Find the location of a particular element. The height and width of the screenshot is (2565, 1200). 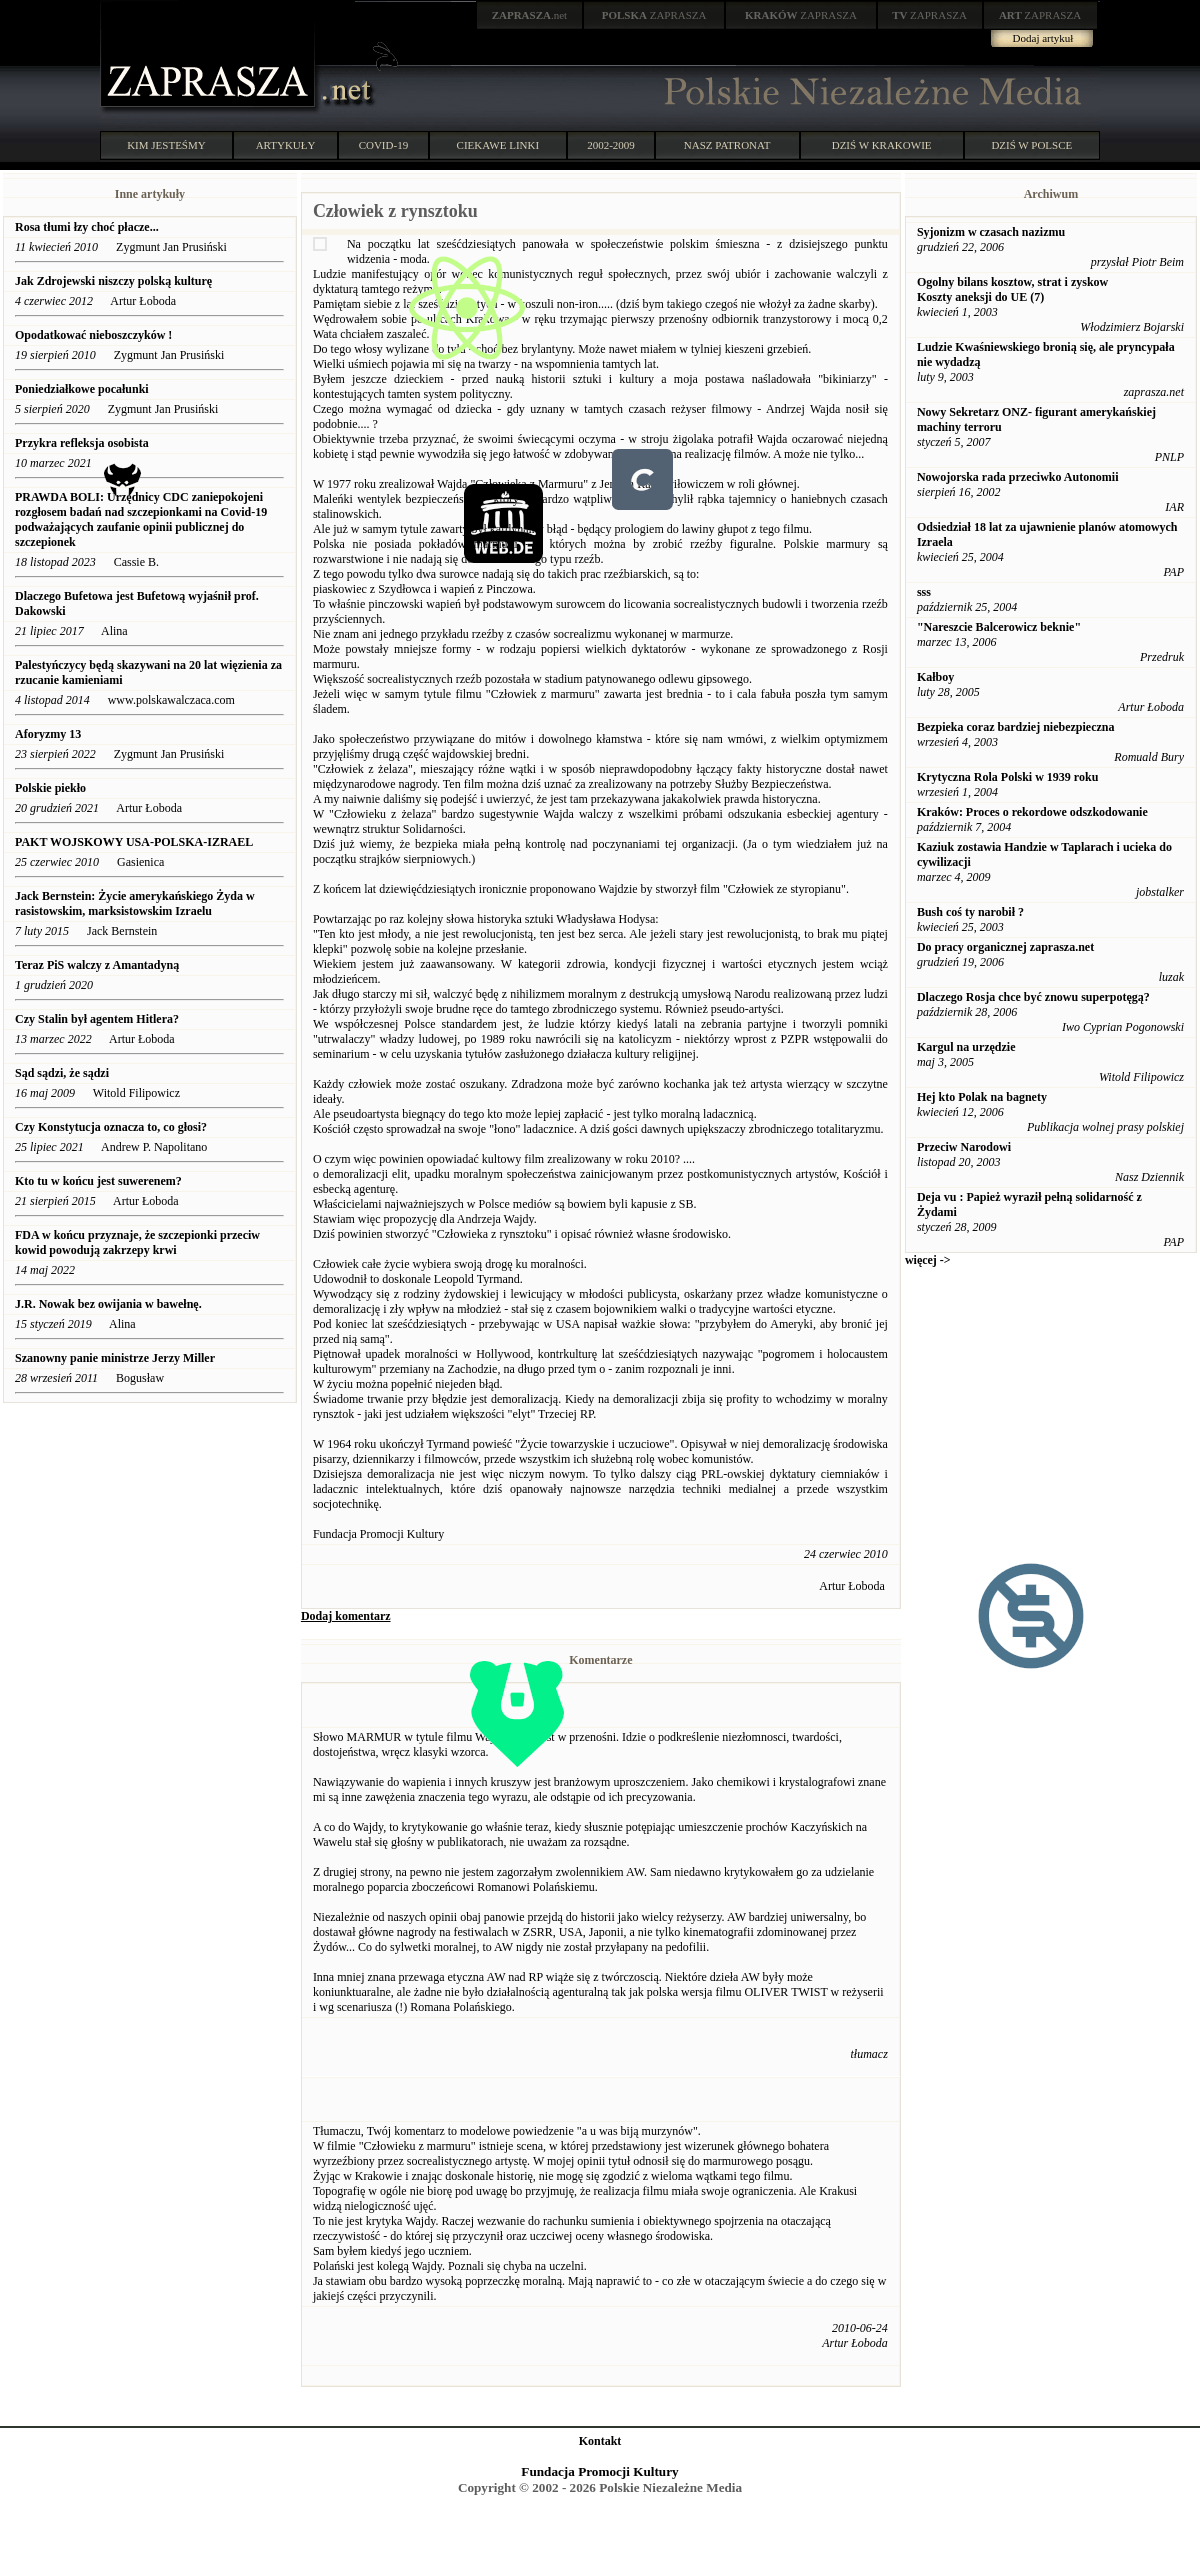

keploy brand logo is located at coordinates (385, 56).